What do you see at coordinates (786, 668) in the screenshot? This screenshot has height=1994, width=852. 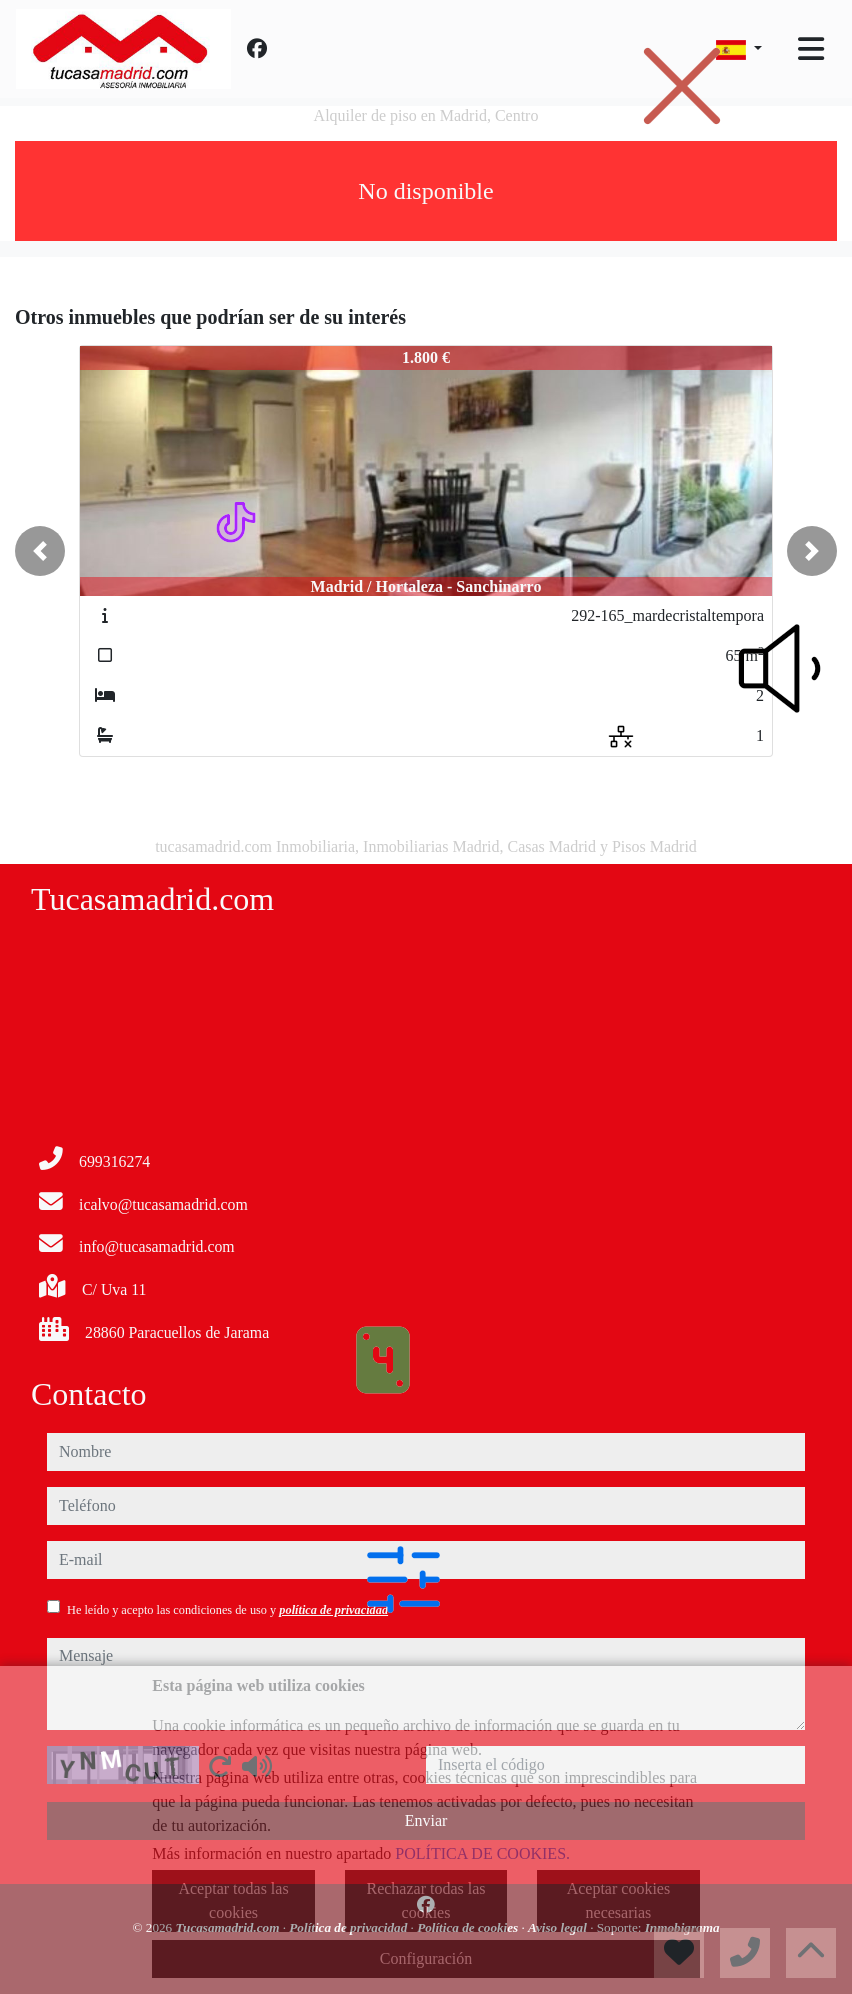 I see `audio playing at low volume` at bounding box center [786, 668].